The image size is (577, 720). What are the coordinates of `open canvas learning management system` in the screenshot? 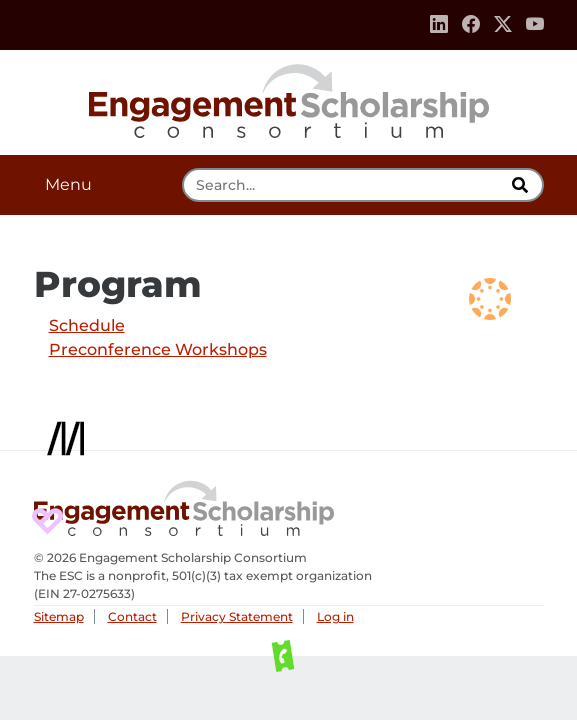 It's located at (490, 299).